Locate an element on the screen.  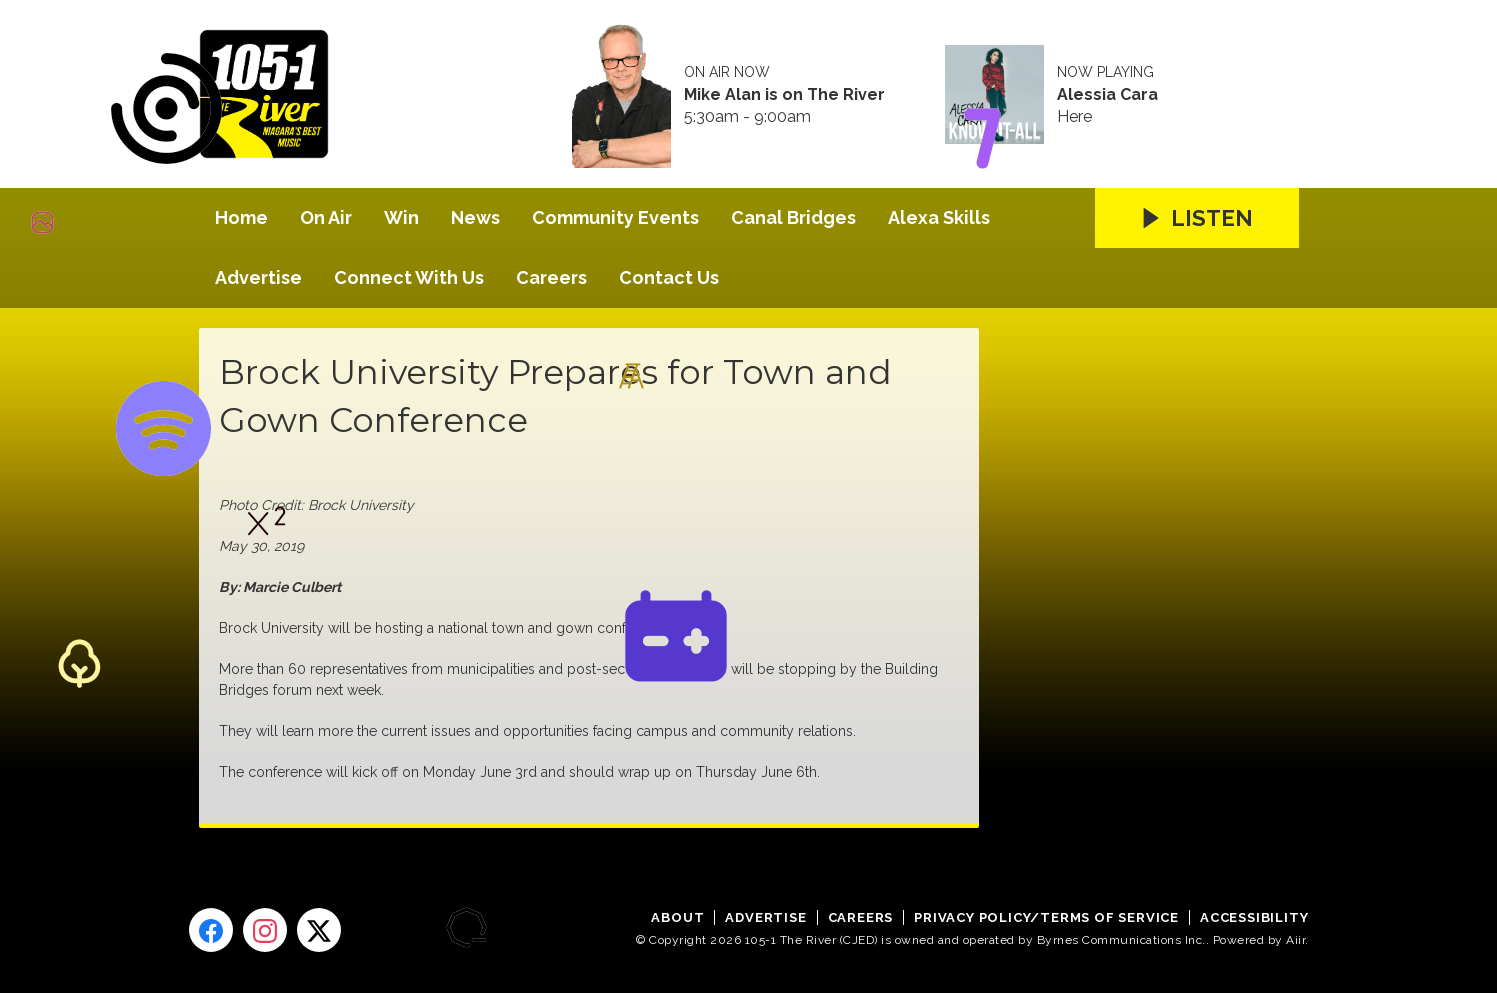
indicates garden or landscaping section is located at coordinates (79, 662).